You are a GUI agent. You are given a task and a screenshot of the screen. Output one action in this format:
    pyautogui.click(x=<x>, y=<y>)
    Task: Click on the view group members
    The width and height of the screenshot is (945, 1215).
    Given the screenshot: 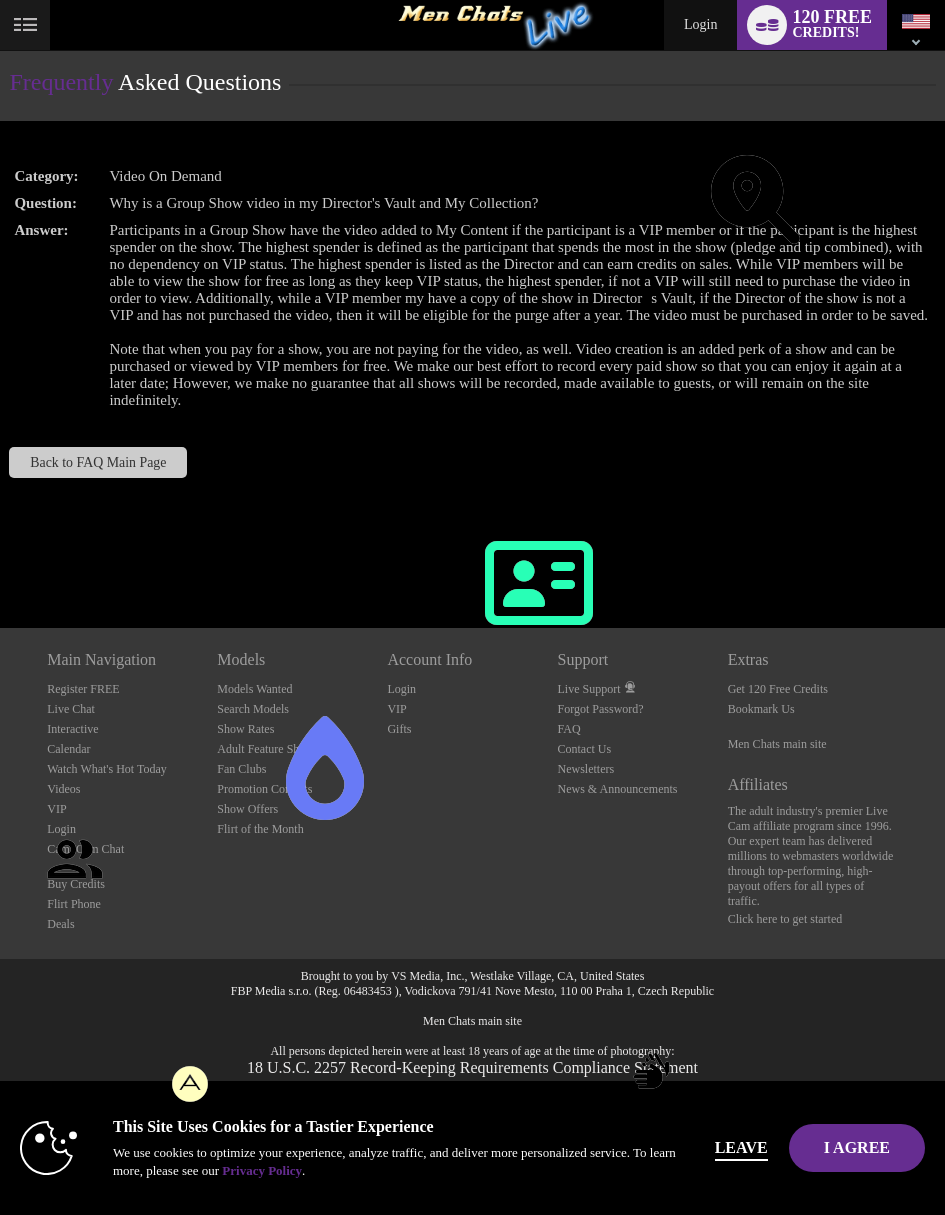 What is the action you would take?
    pyautogui.click(x=75, y=859)
    